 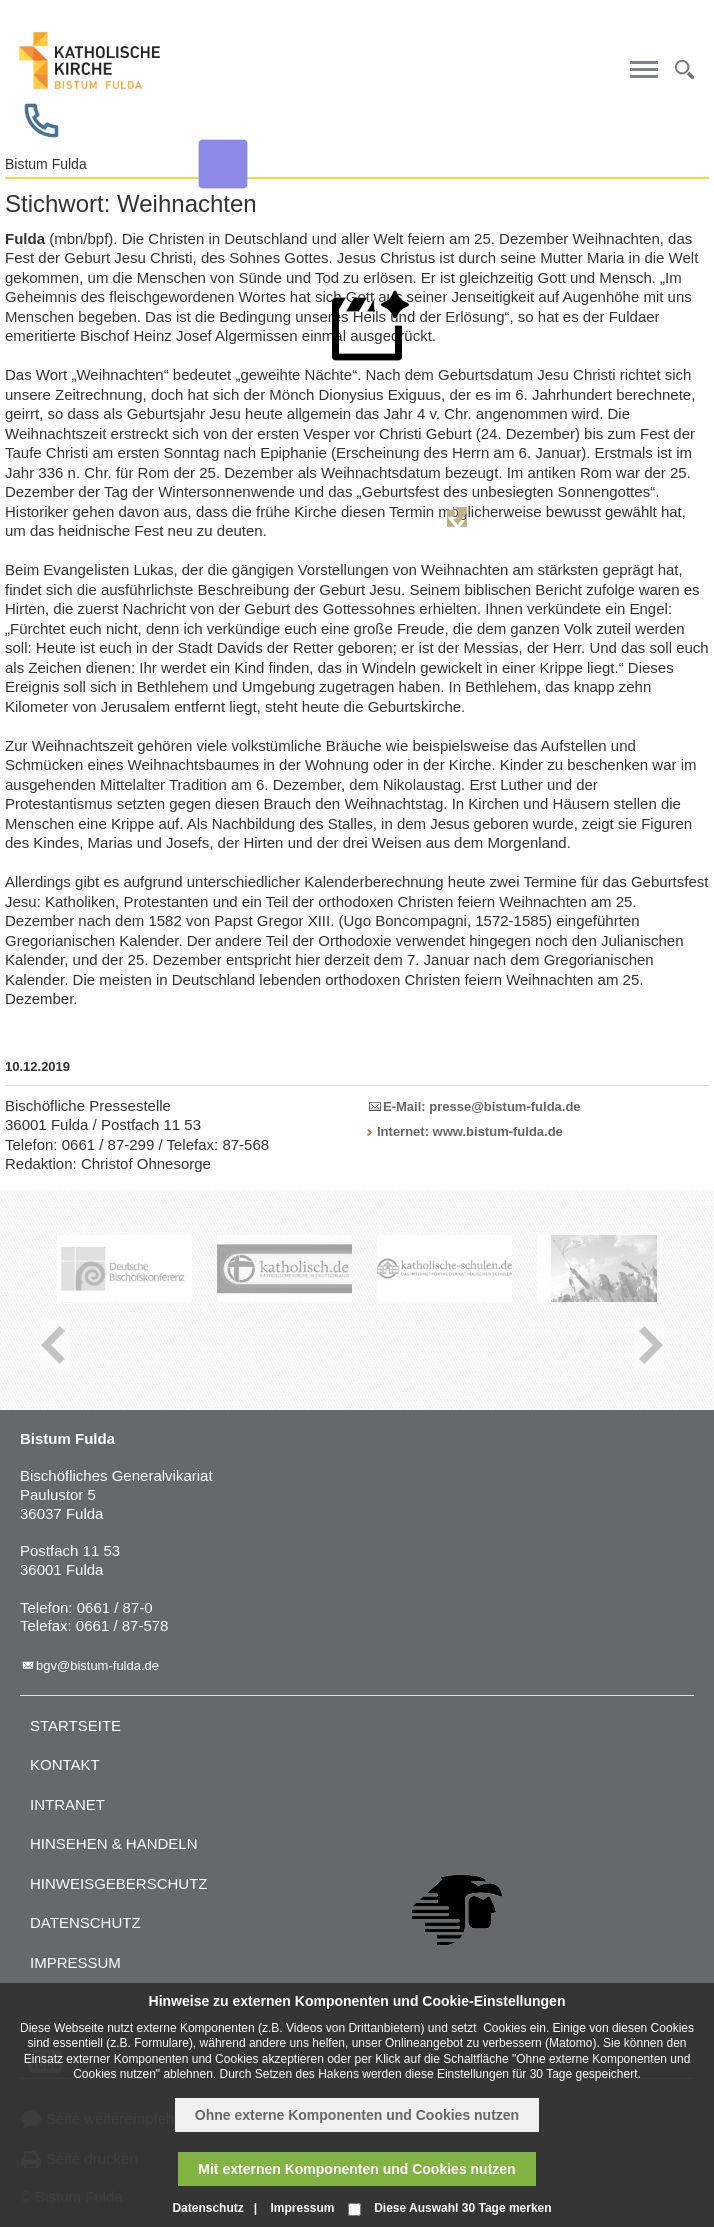 I want to click on aeromexico airline logo, so click(x=457, y=1910).